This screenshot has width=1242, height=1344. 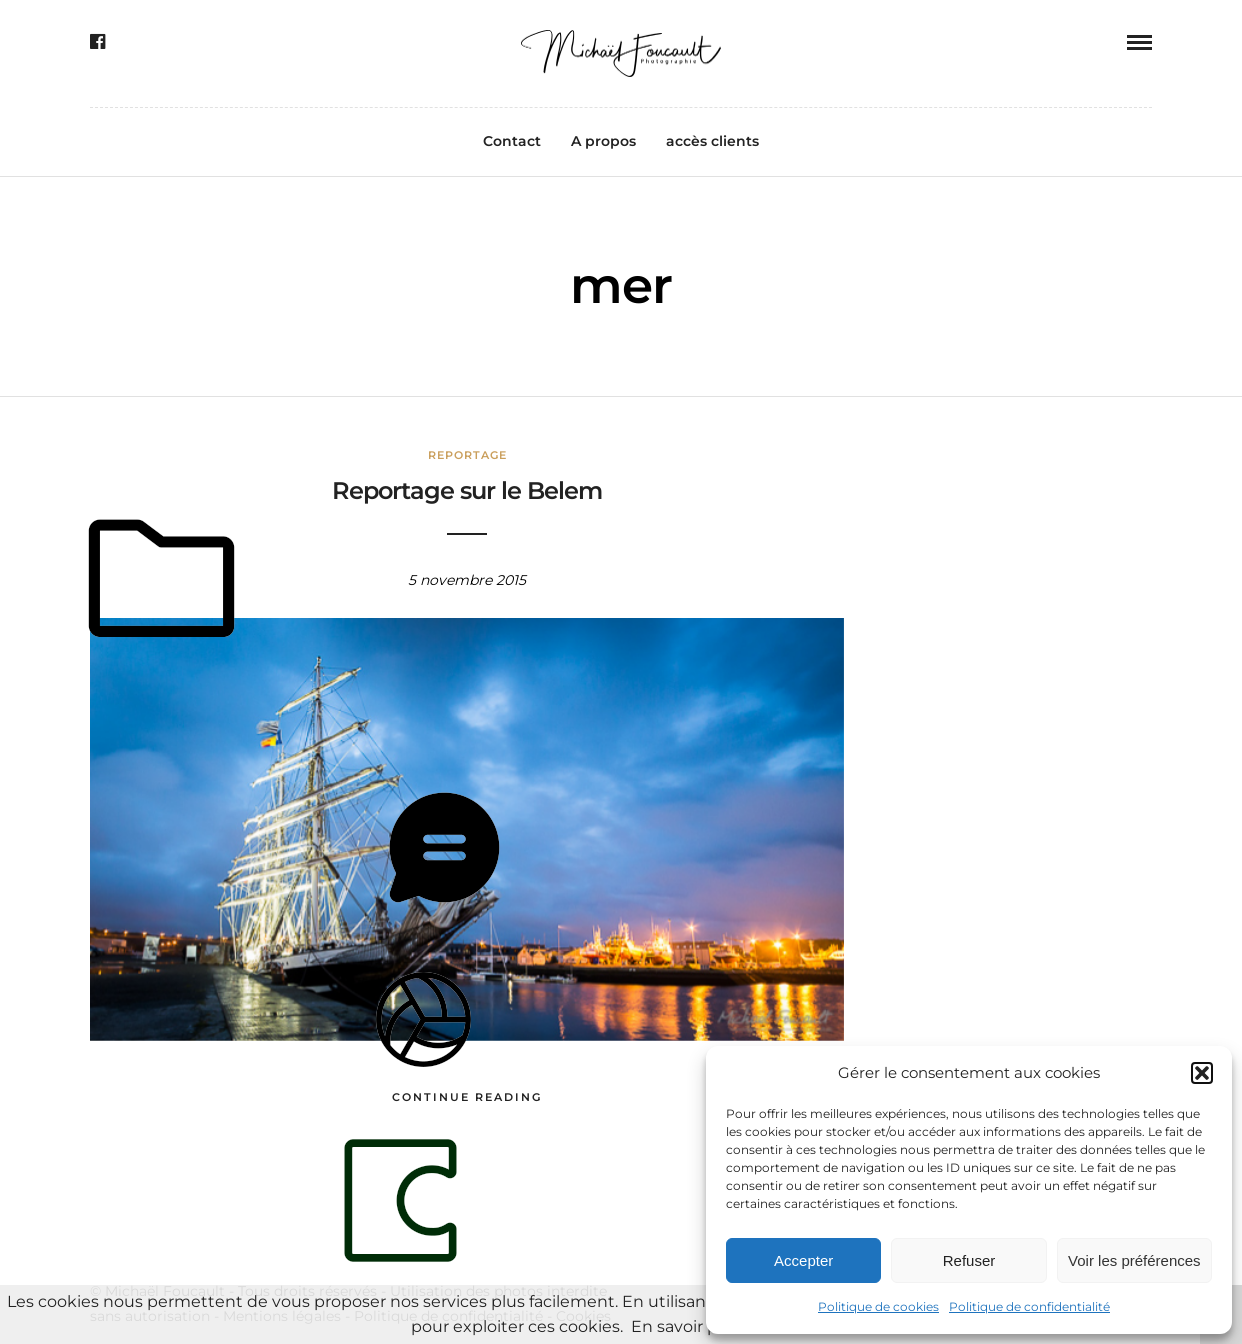 I want to click on open chat or messaging, so click(x=444, y=847).